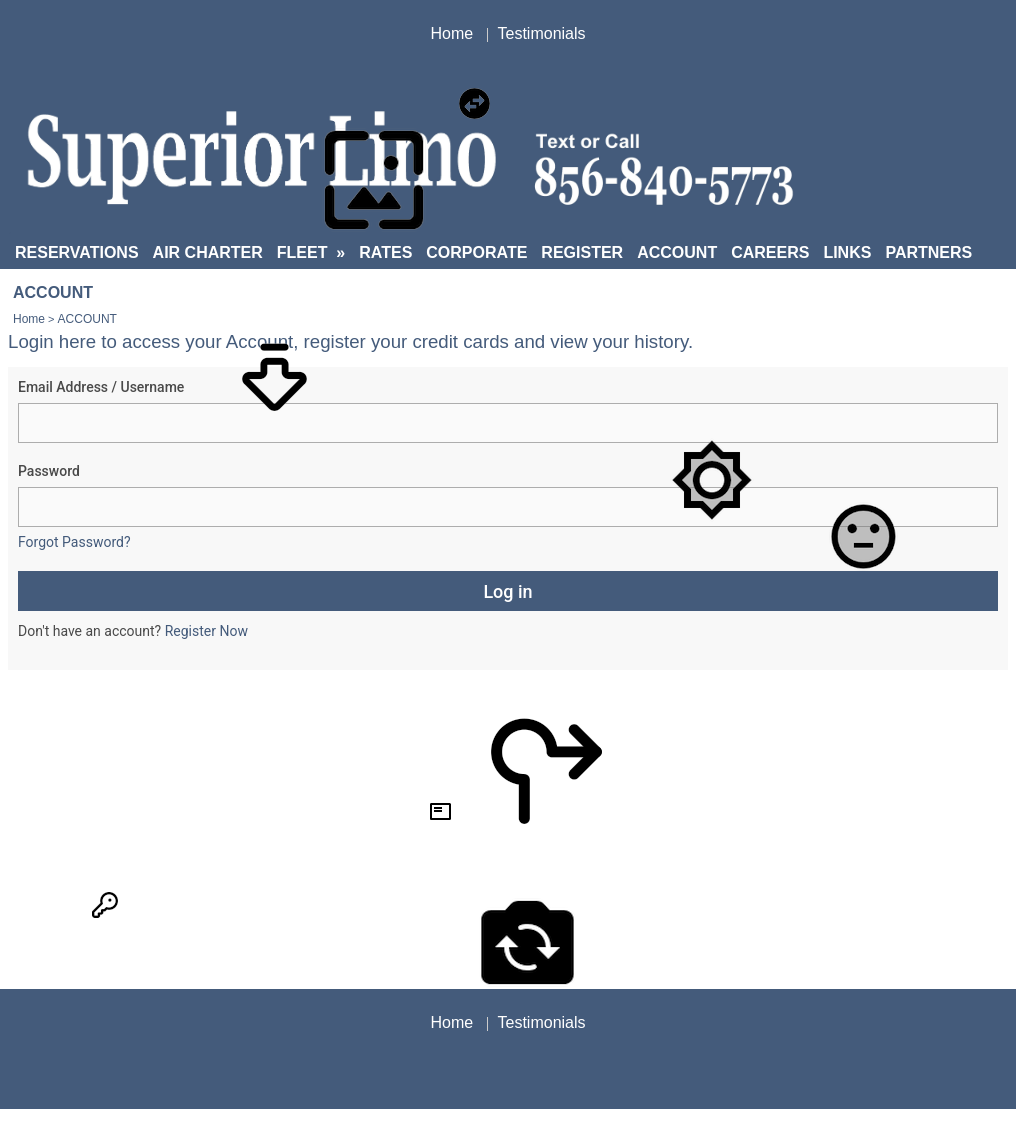  What do you see at coordinates (105, 905) in the screenshot?
I see `access security or authentication settings` at bounding box center [105, 905].